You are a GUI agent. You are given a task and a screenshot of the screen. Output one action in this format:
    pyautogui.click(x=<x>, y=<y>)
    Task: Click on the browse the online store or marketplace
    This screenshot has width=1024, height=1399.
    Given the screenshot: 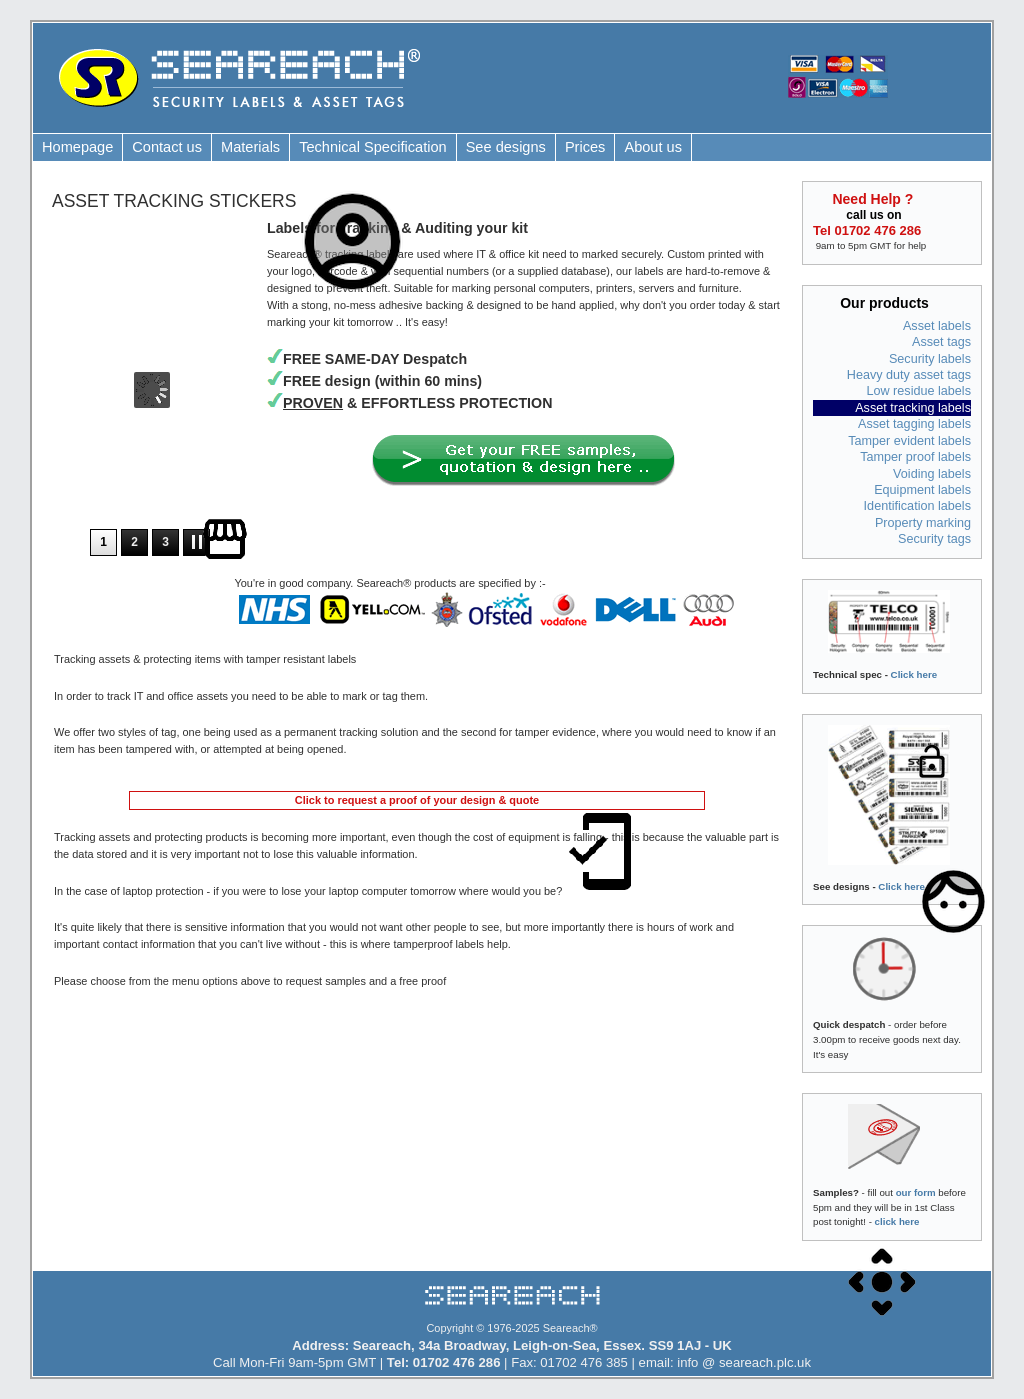 What is the action you would take?
    pyautogui.click(x=225, y=539)
    